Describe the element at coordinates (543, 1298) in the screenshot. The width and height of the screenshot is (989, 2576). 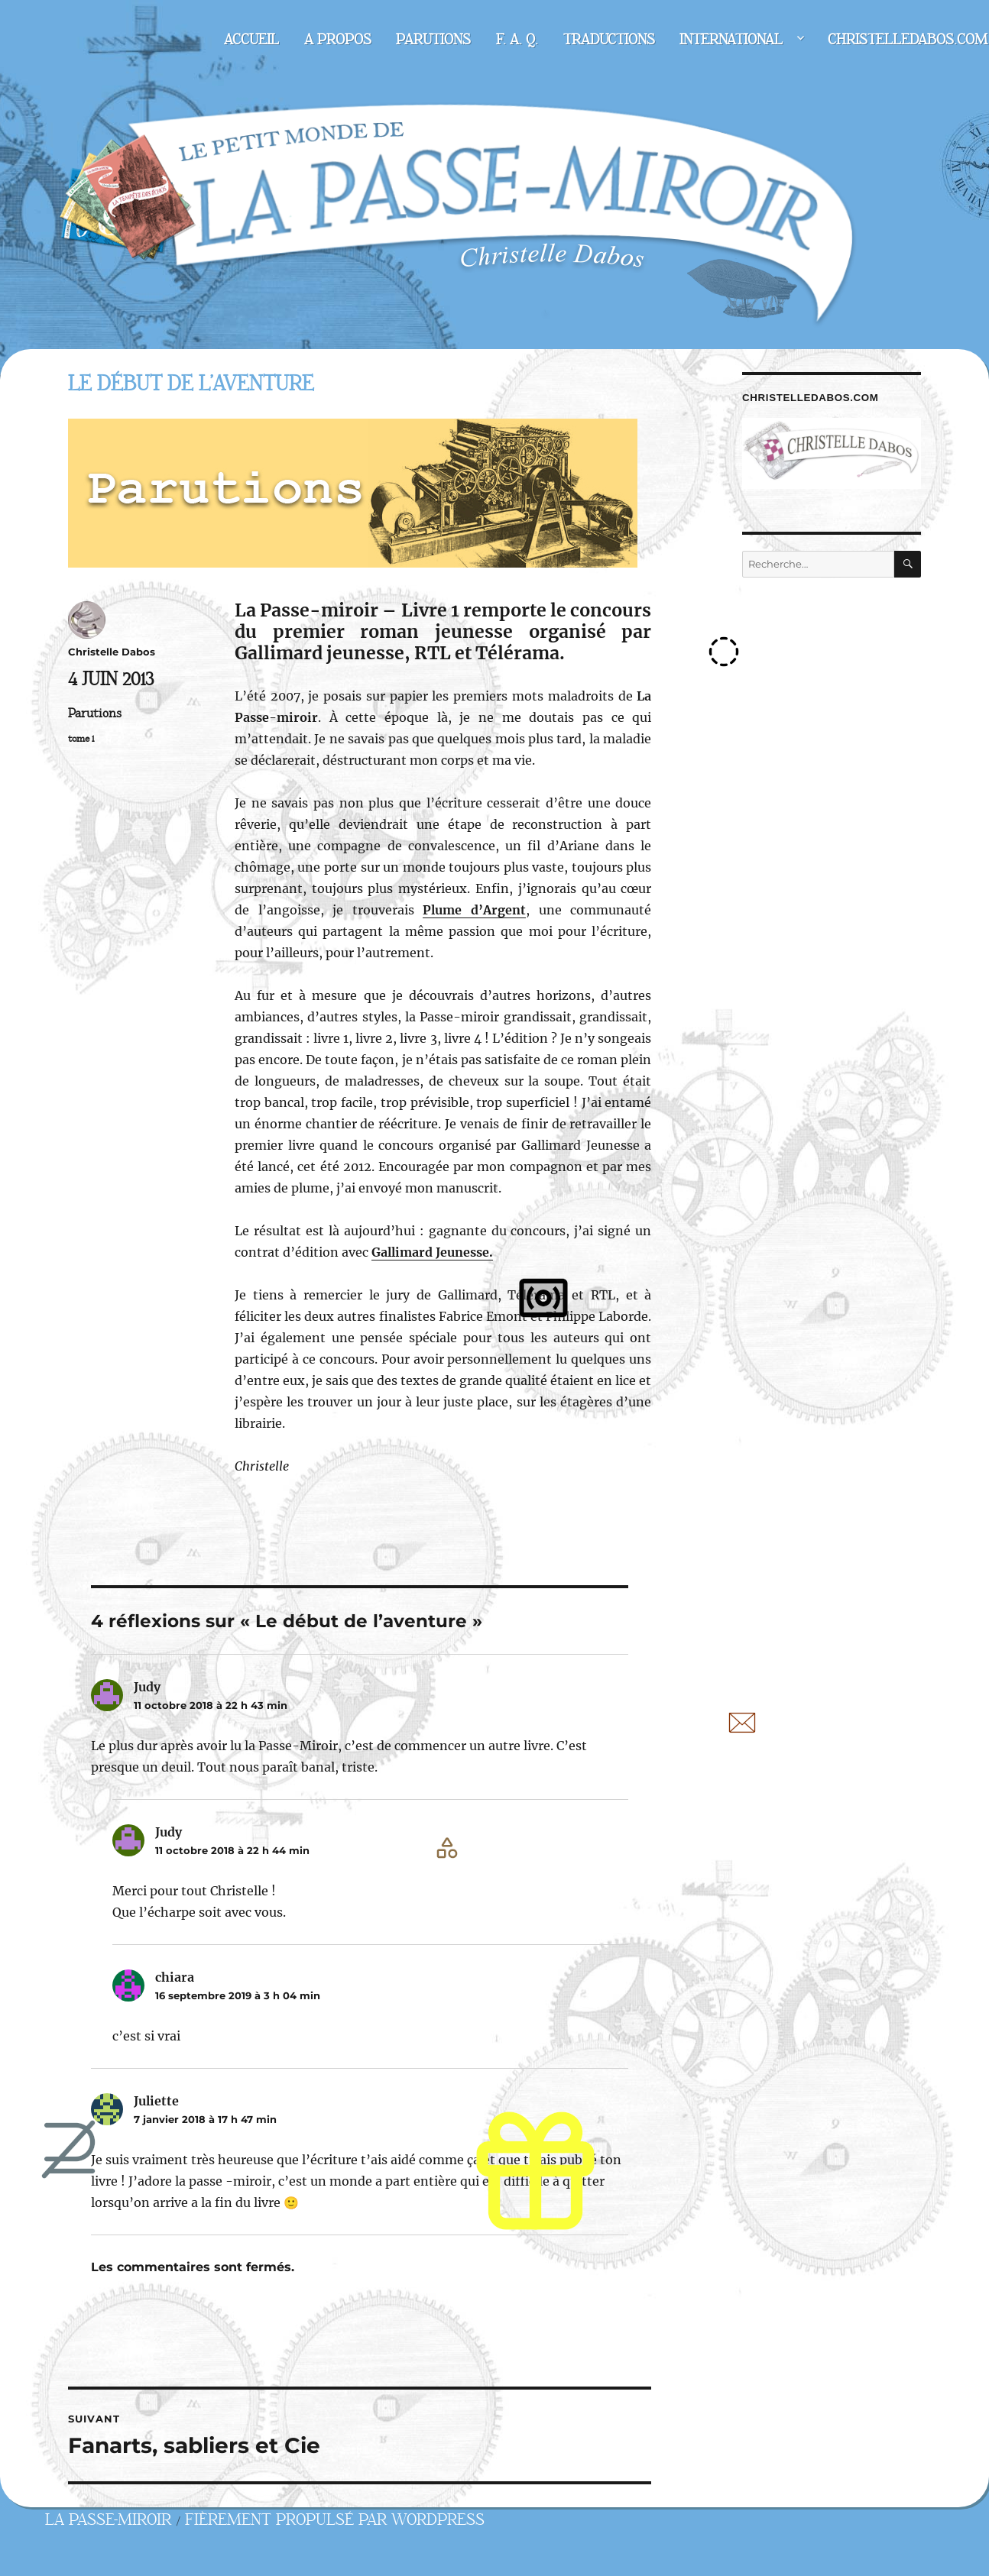
I see `enable surround sound audio output` at that location.